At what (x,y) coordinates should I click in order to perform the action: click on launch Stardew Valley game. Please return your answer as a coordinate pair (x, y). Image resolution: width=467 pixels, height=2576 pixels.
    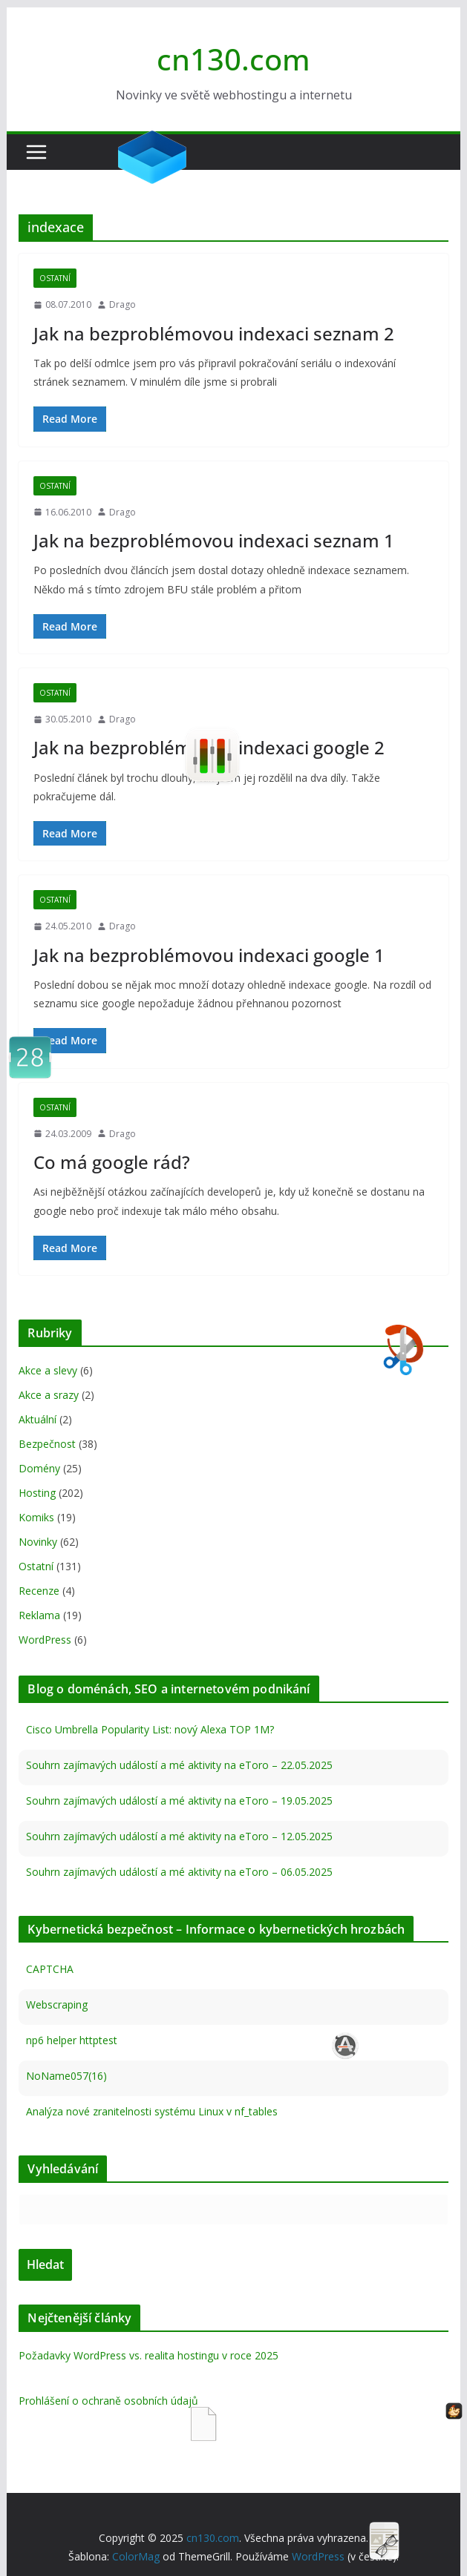
    Looking at the image, I should click on (454, 2411).